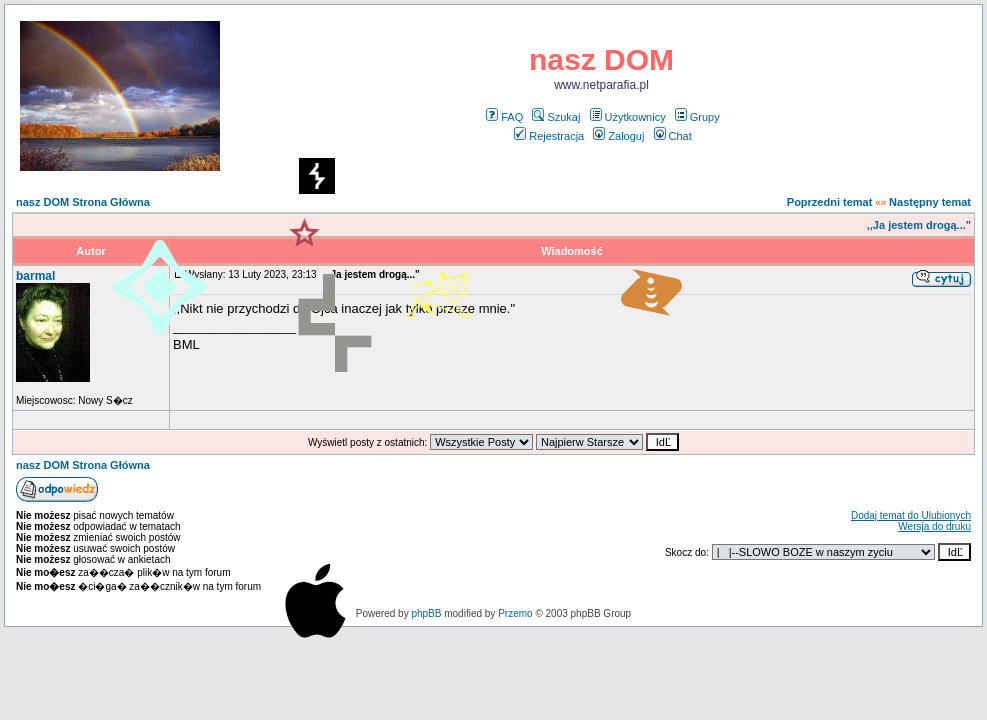 The height and width of the screenshot is (720, 987). Describe the element at coordinates (160, 287) in the screenshot. I see `openmined logo - an open-source privacy-focused AI platform` at that location.